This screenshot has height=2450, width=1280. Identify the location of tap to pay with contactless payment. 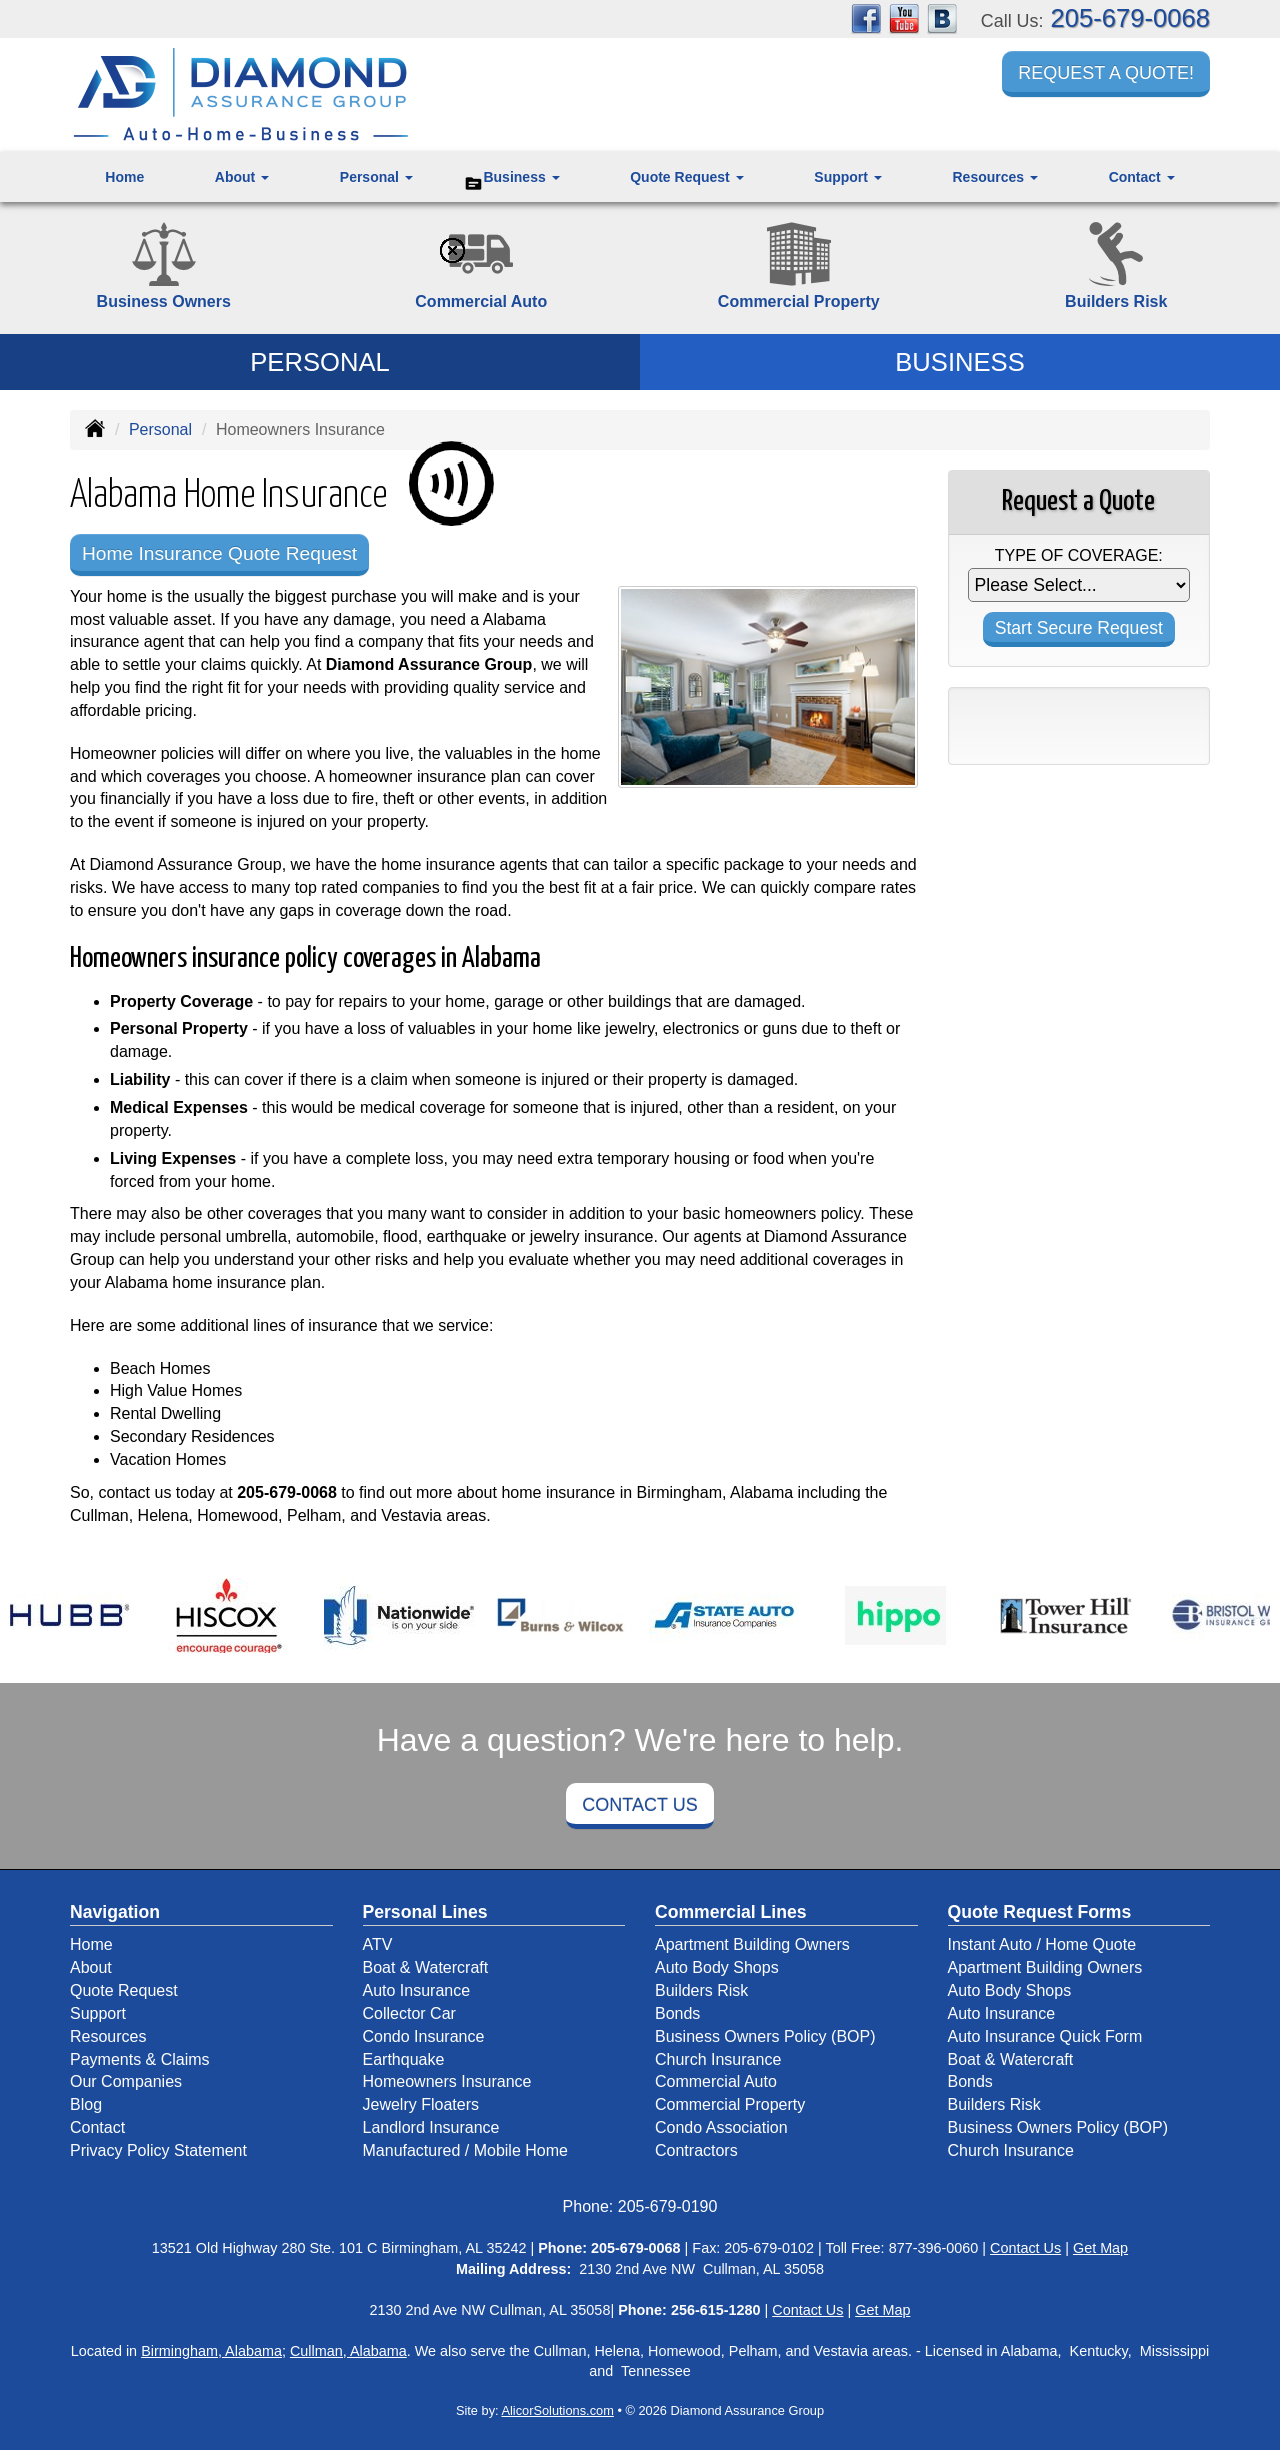
(451, 483).